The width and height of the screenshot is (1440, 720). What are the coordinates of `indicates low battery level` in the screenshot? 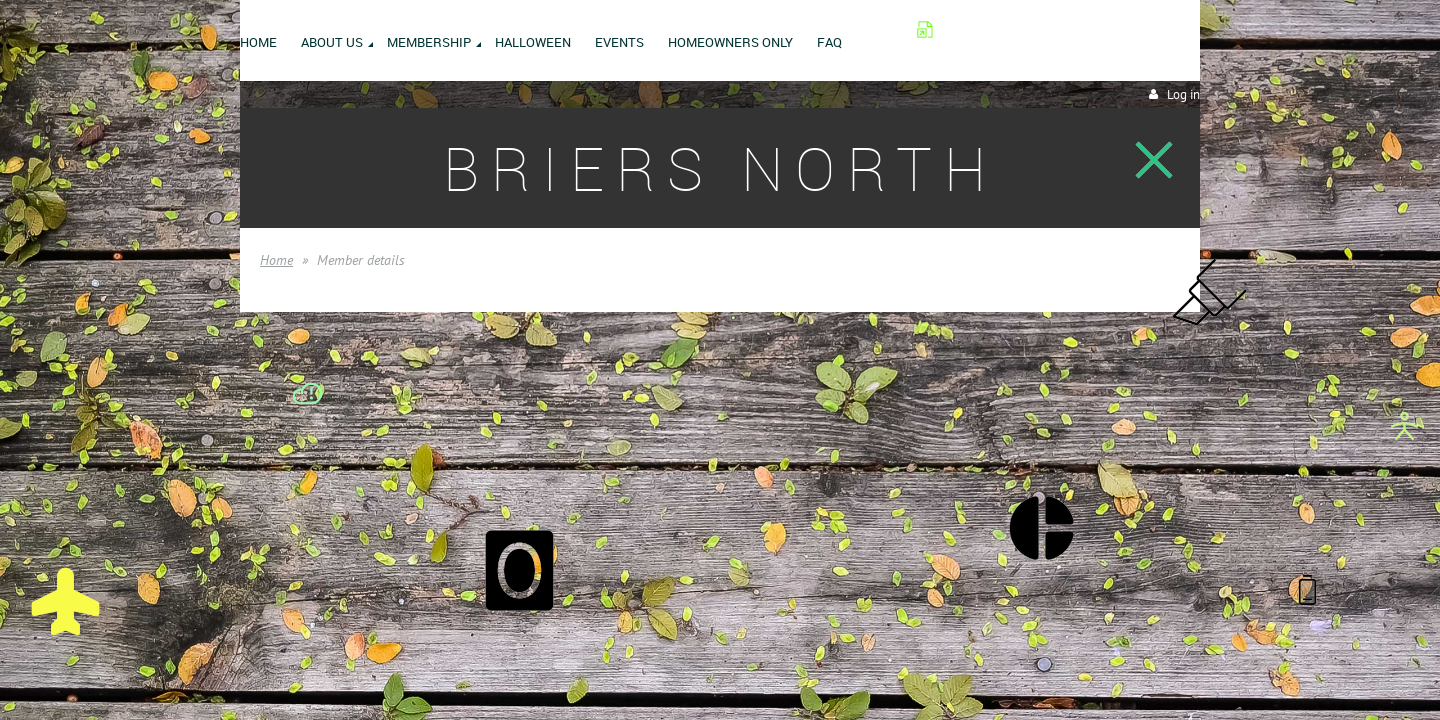 It's located at (1307, 590).